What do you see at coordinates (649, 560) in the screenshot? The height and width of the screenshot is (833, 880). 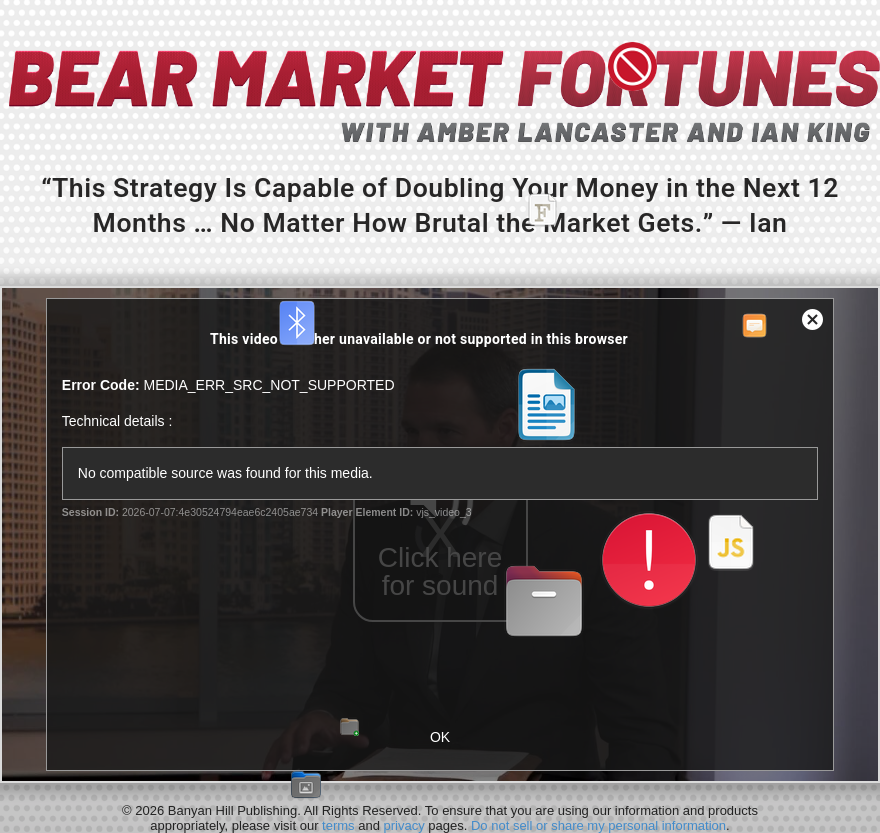 I see `indicates a warning or alert requiring attention` at bounding box center [649, 560].